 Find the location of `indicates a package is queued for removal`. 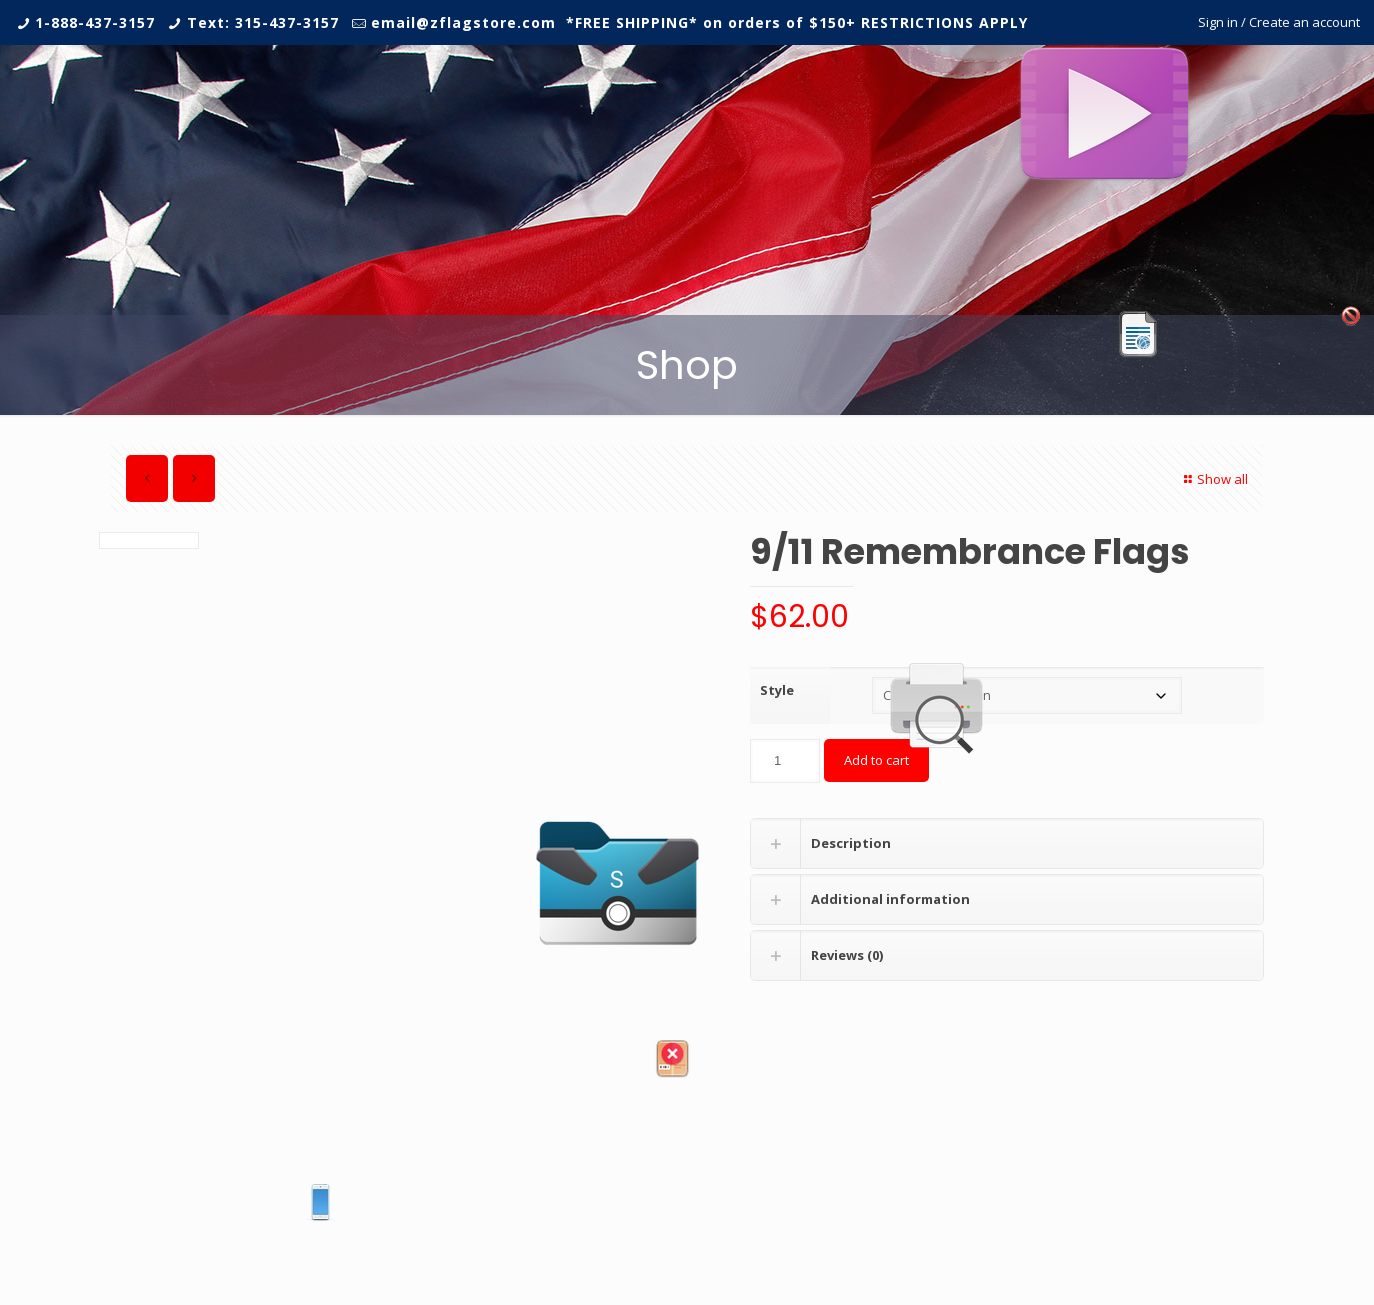

indicates a package is queued for removal is located at coordinates (672, 1058).